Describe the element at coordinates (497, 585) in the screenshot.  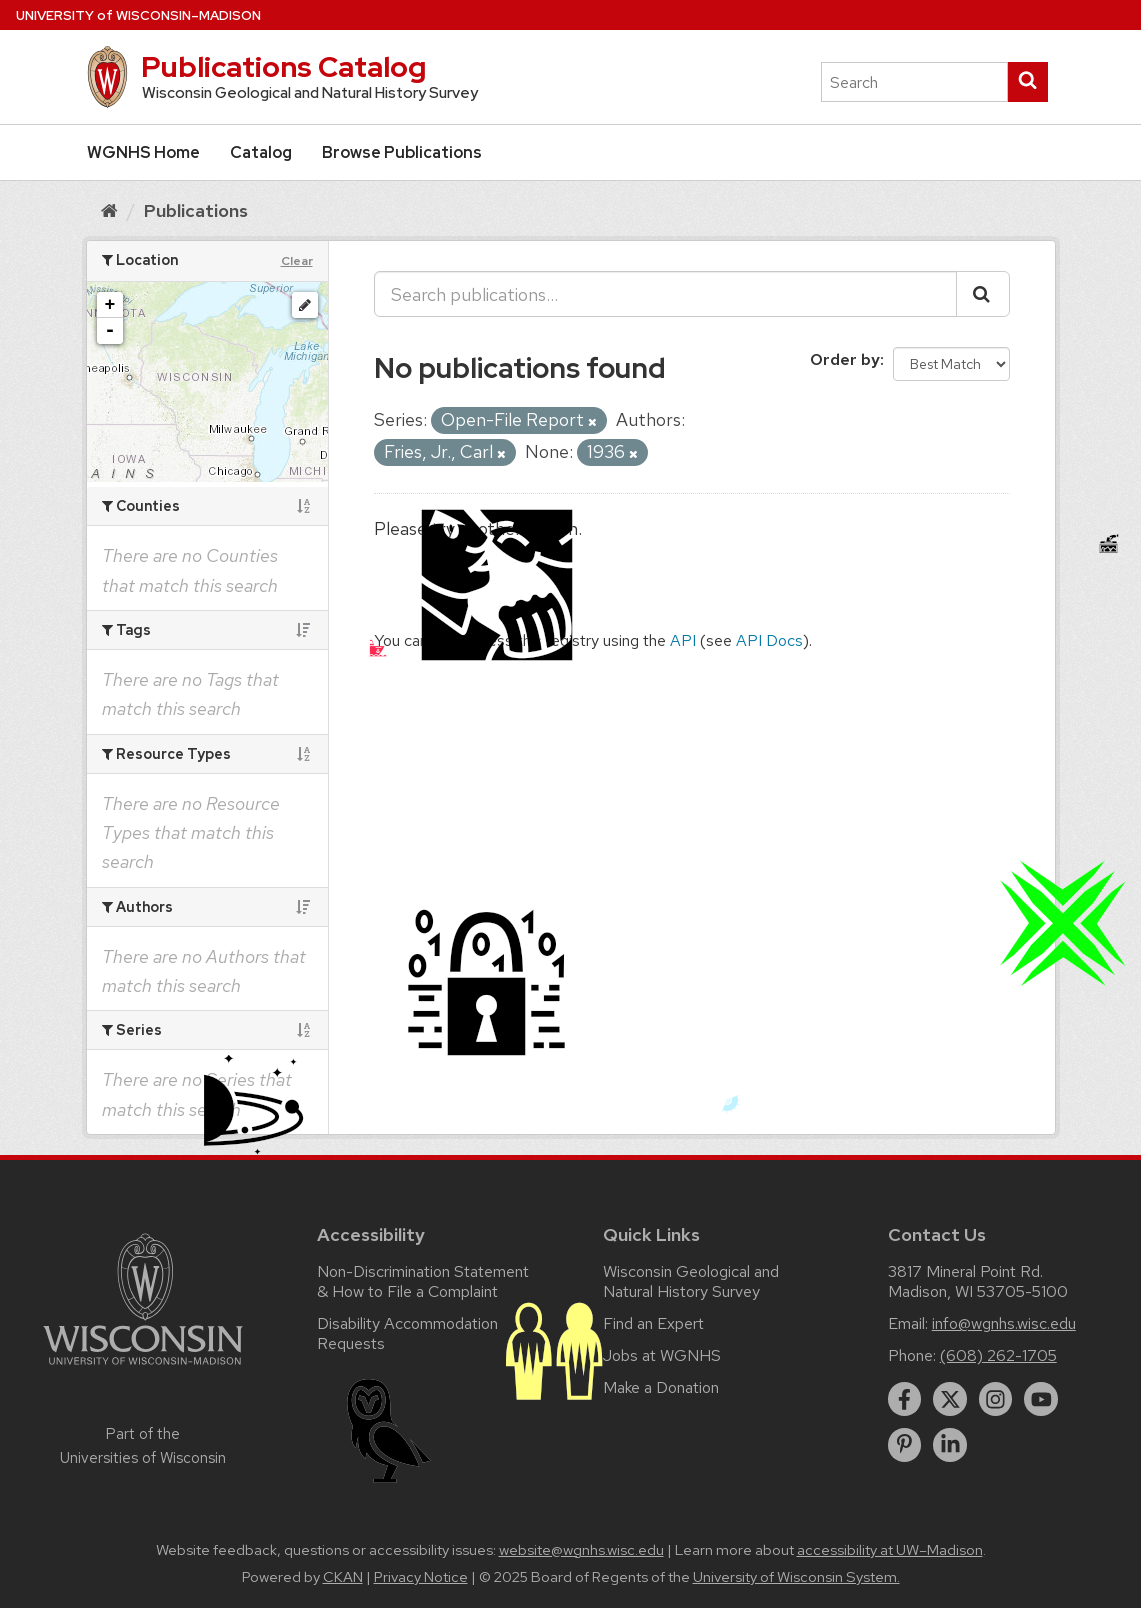
I see `initiate a persuasion or negotiation action` at that location.